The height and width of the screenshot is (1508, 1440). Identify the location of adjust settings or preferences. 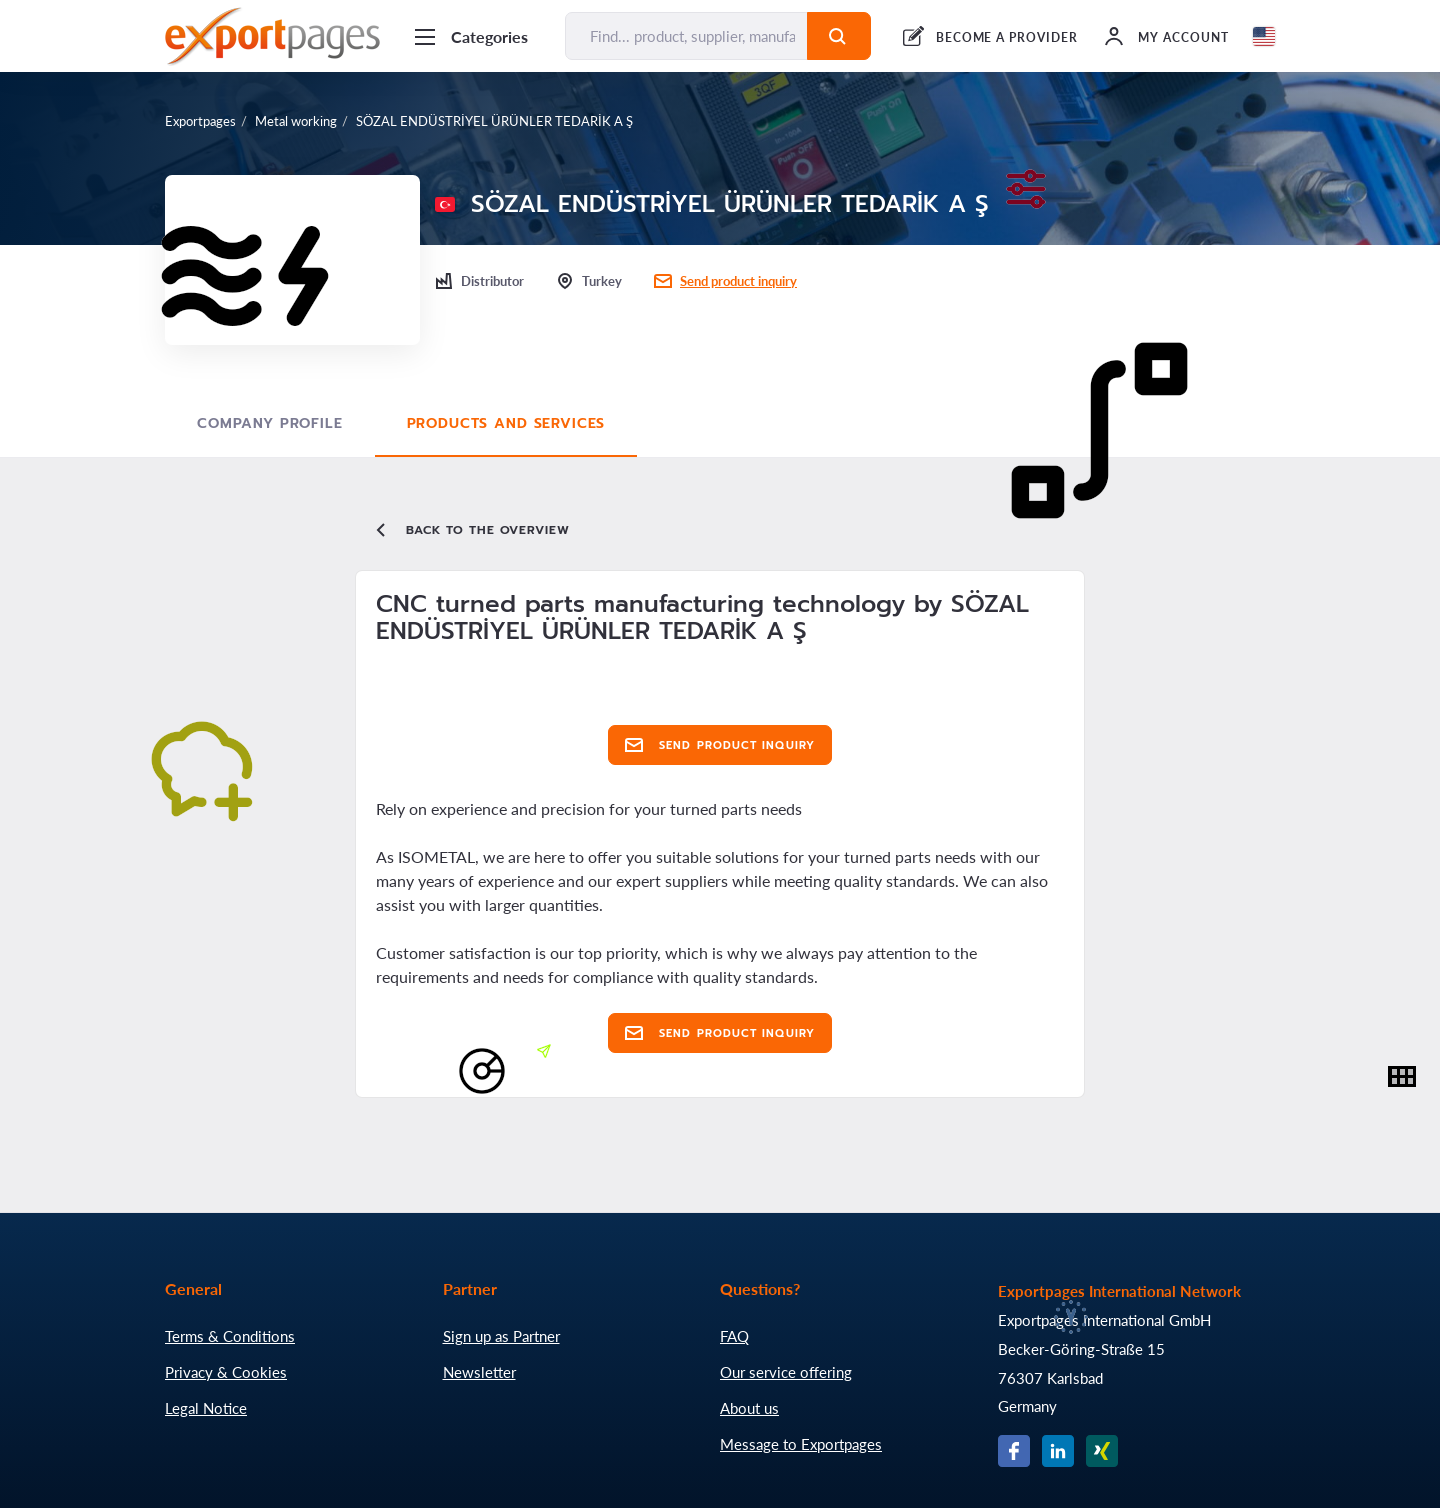
(1026, 189).